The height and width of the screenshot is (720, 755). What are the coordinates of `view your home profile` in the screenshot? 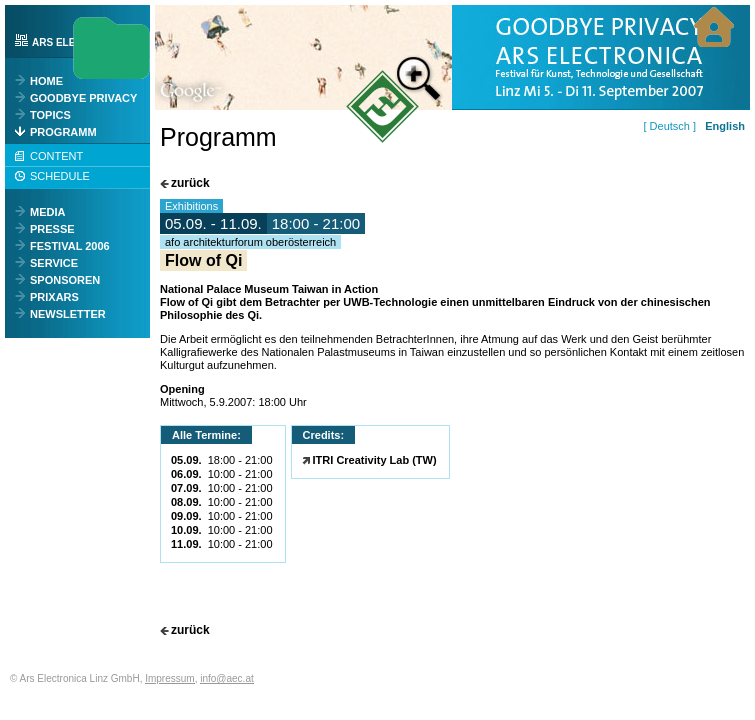 It's located at (714, 27).